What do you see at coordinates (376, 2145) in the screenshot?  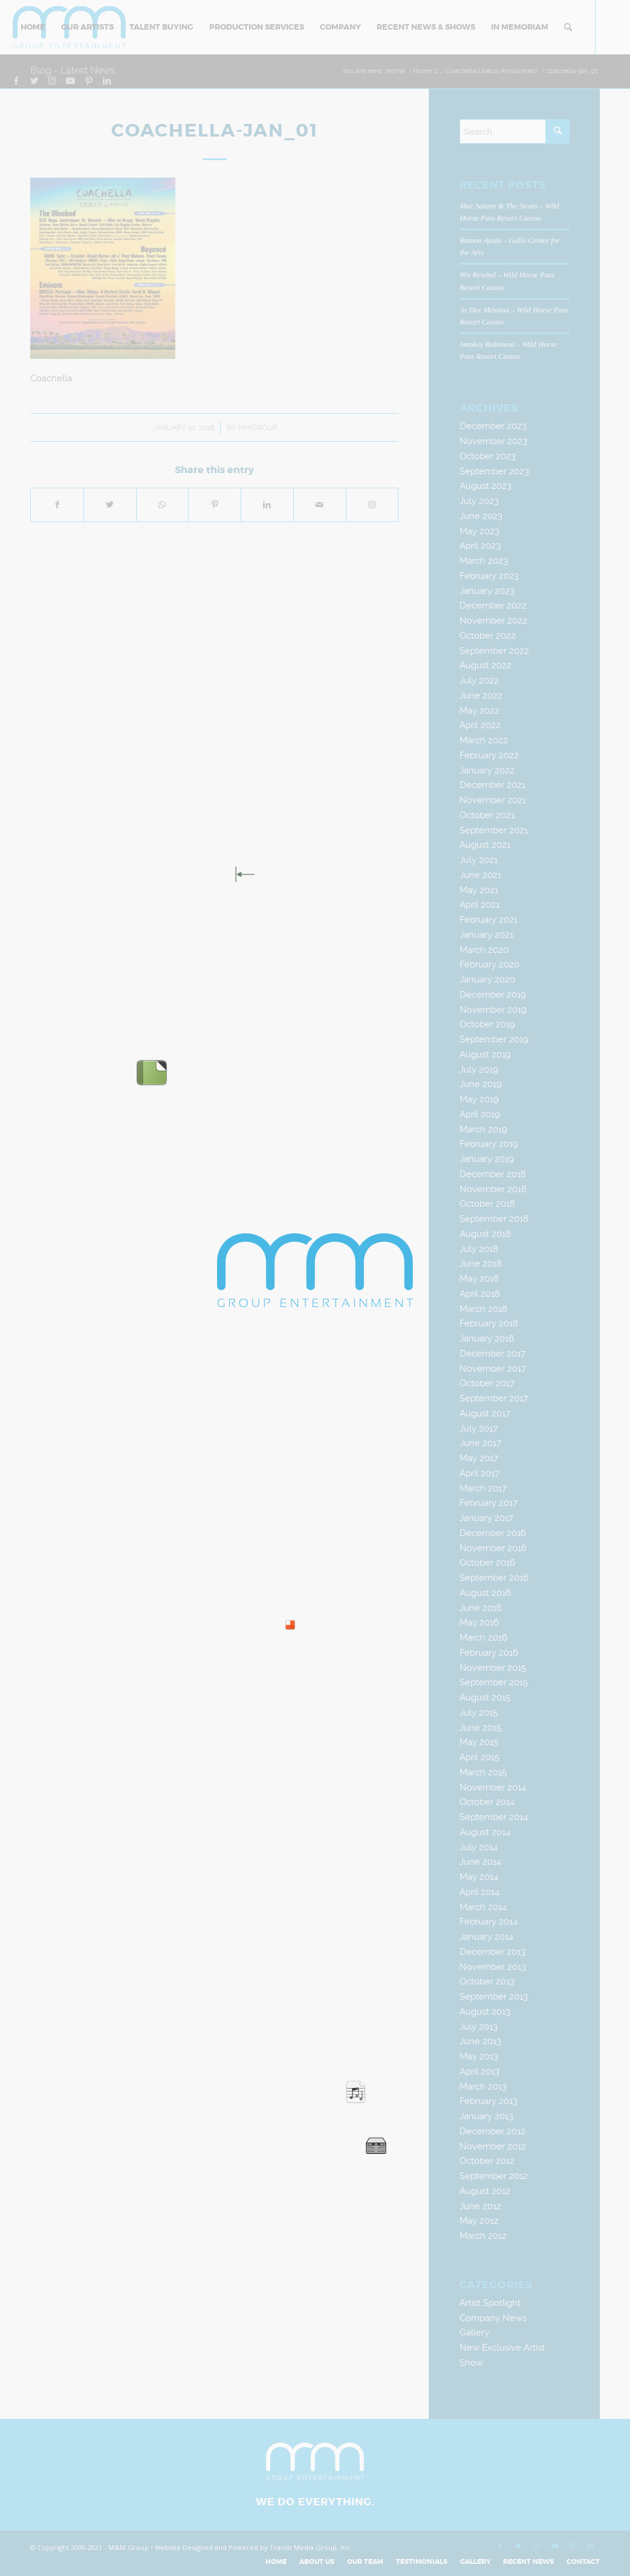 I see `access xserve in sidebar` at bounding box center [376, 2145].